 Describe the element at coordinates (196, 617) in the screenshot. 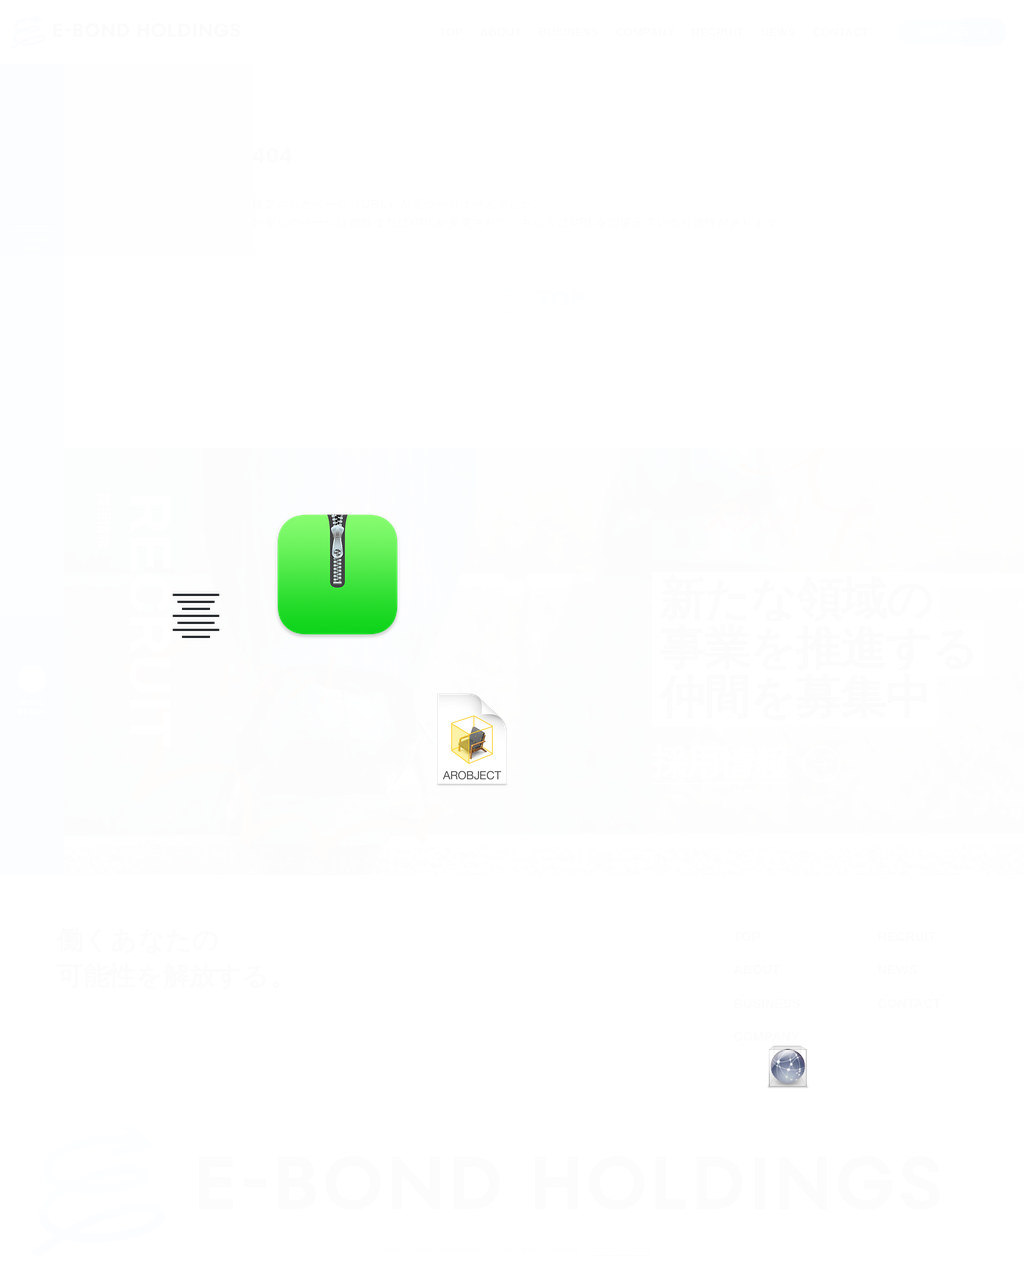

I see `center align text` at that location.